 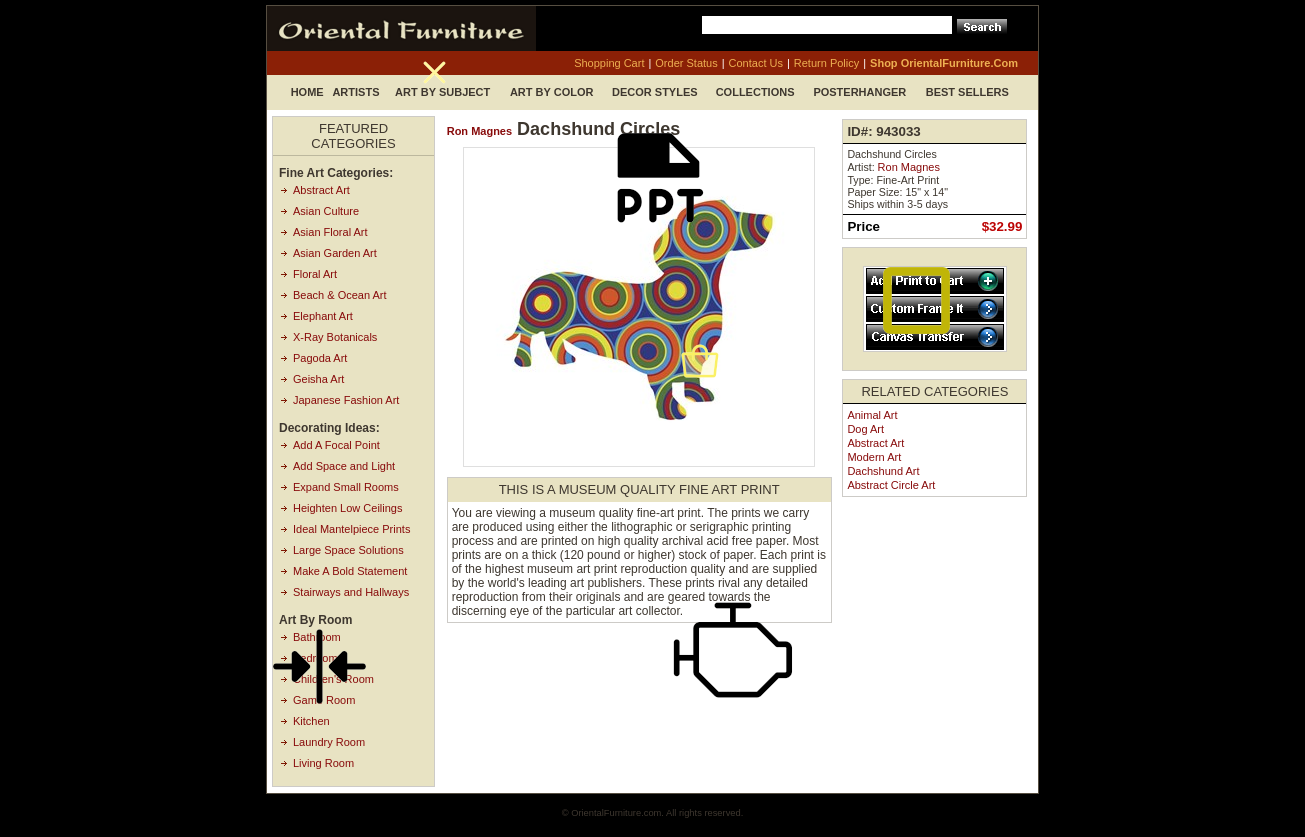 I want to click on collapse or minimize horizontal spacing, so click(x=319, y=666).